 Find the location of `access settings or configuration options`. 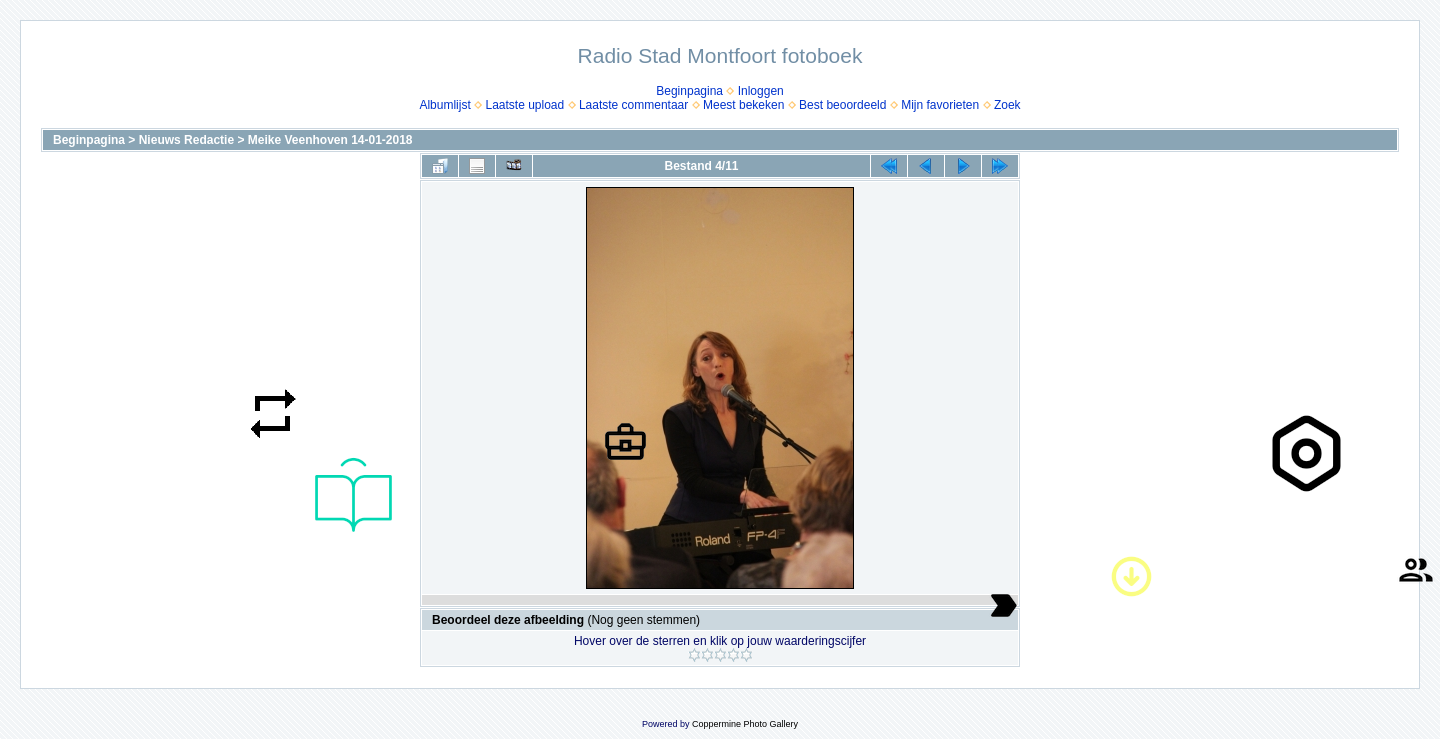

access settings or configuration options is located at coordinates (1306, 453).